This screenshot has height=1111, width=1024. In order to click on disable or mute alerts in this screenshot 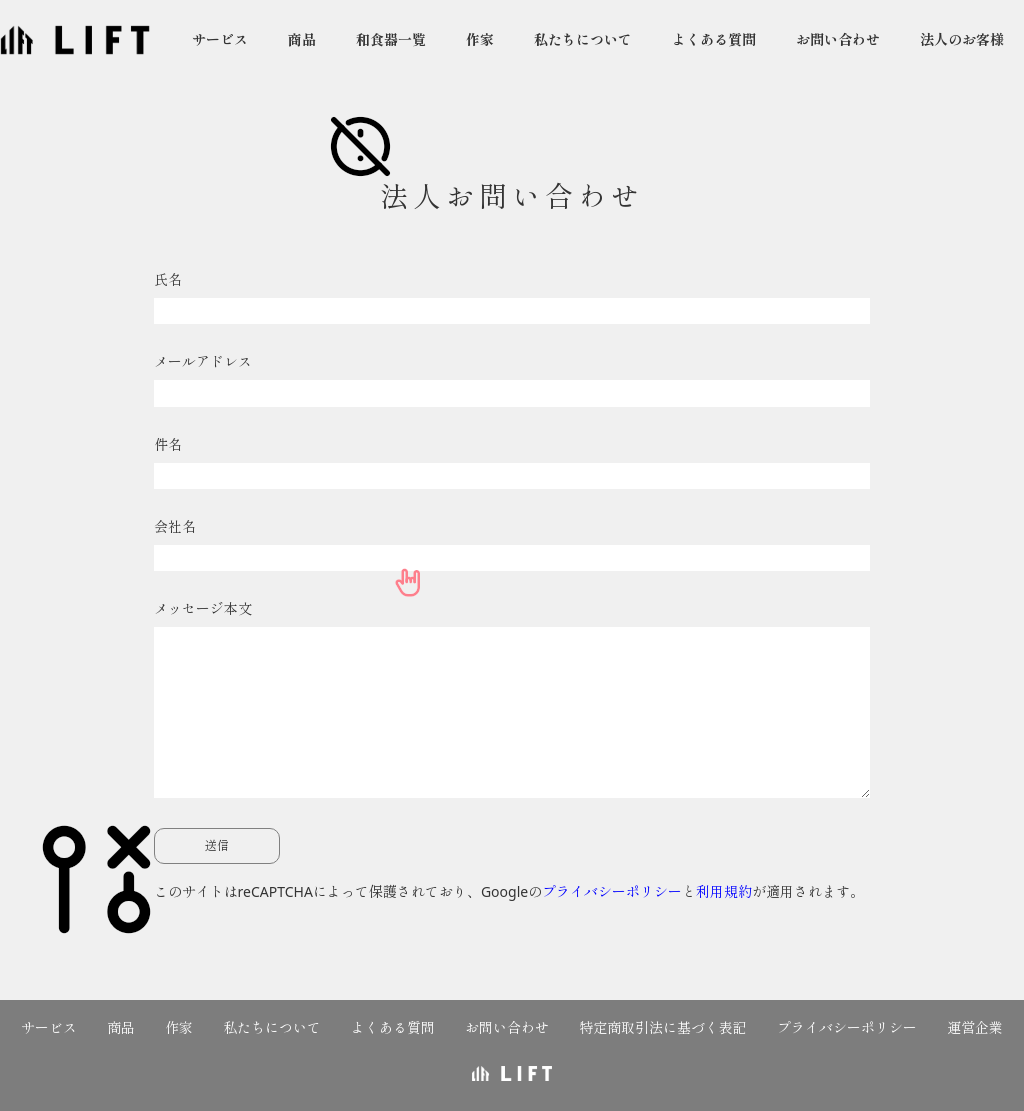, I will do `click(360, 146)`.